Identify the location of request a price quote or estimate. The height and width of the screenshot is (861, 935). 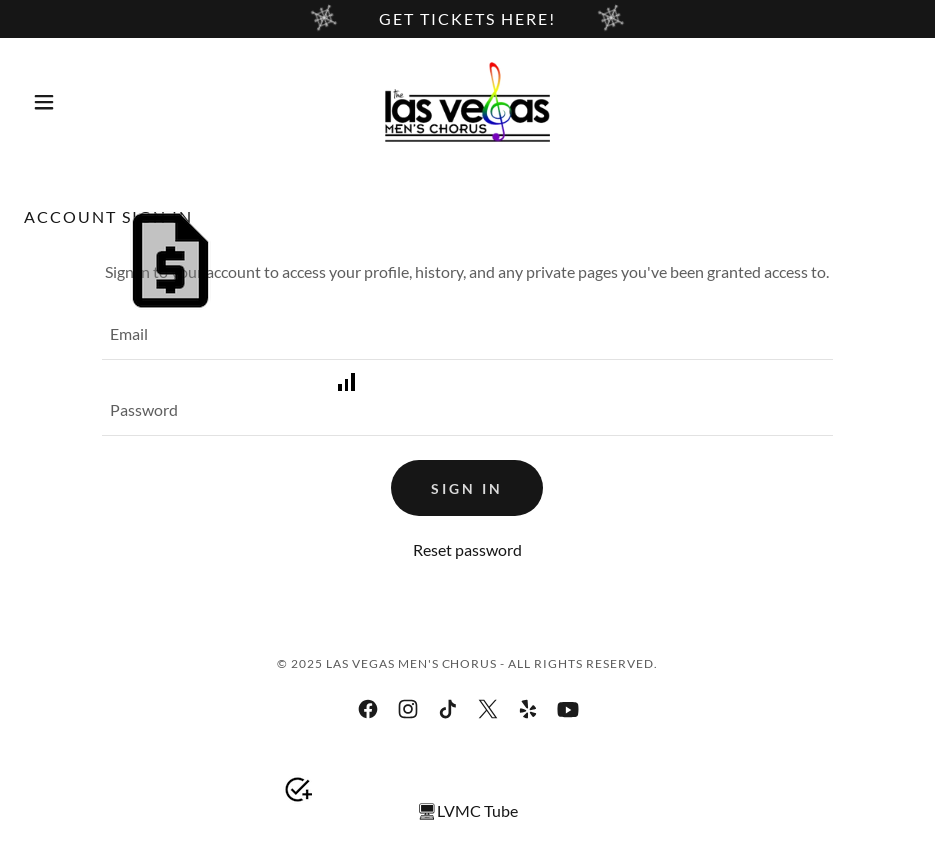
(170, 260).